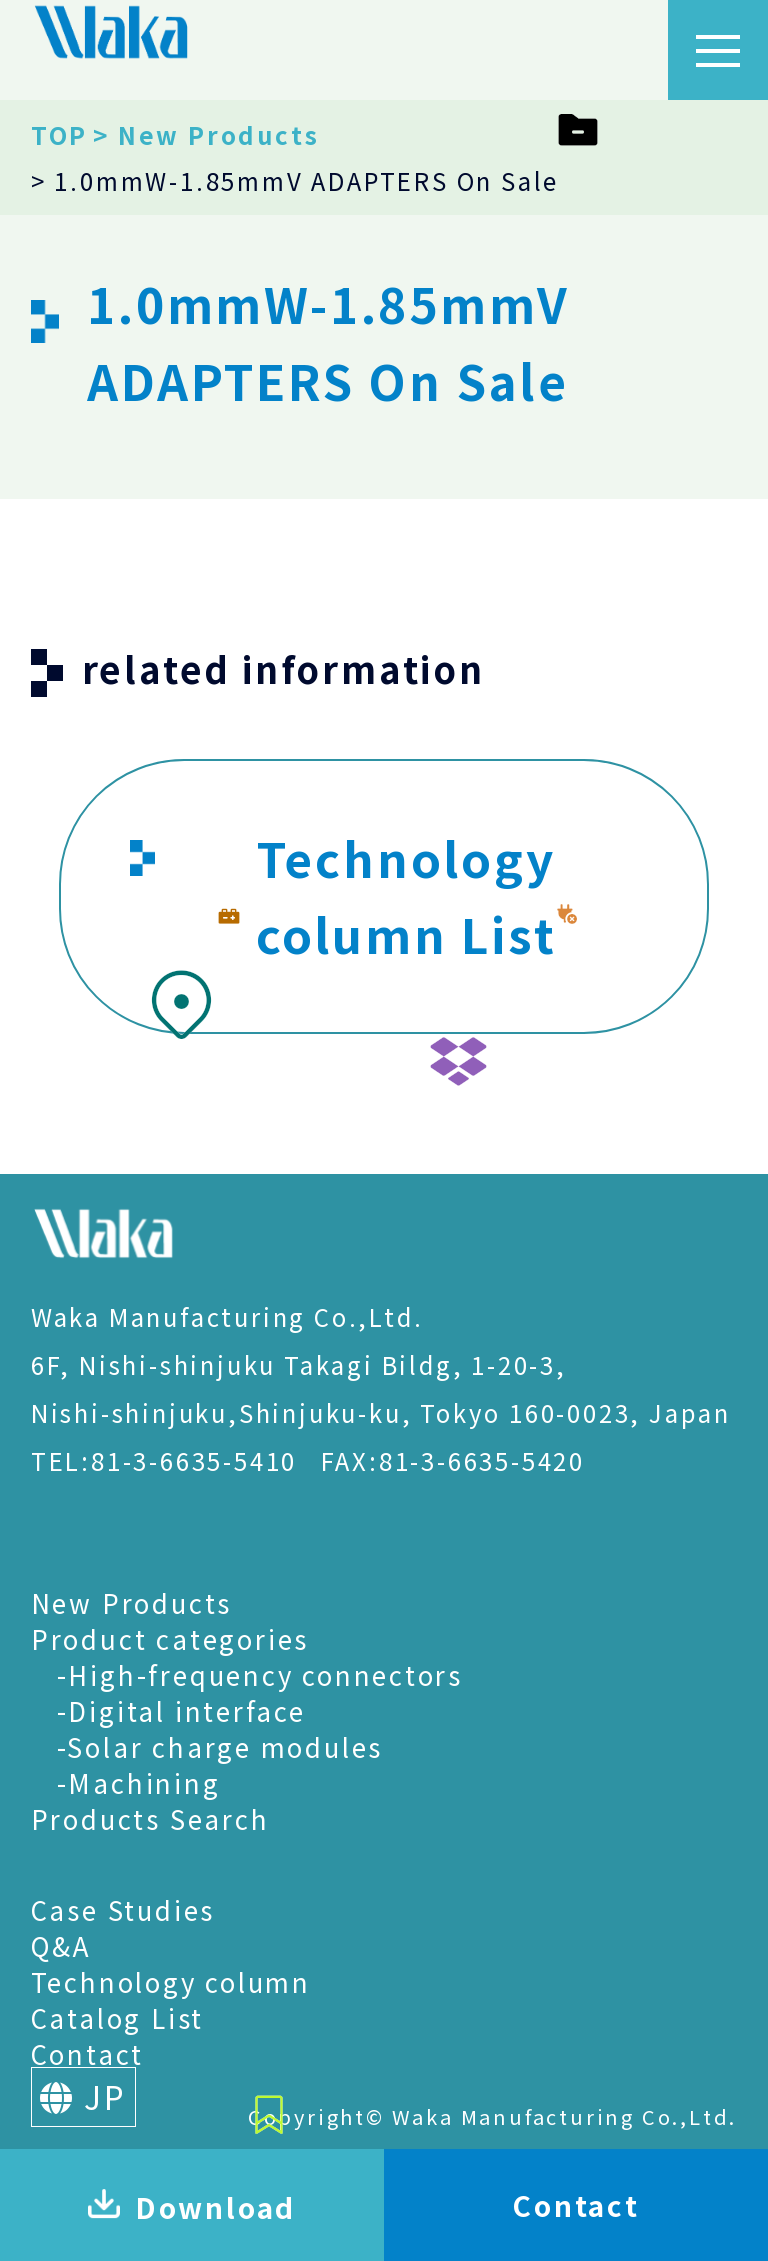  What do you see at coordinates (269, 2114) in the screenshot?
I see `save item to bookmarks` at bounding box center [269, 2114].